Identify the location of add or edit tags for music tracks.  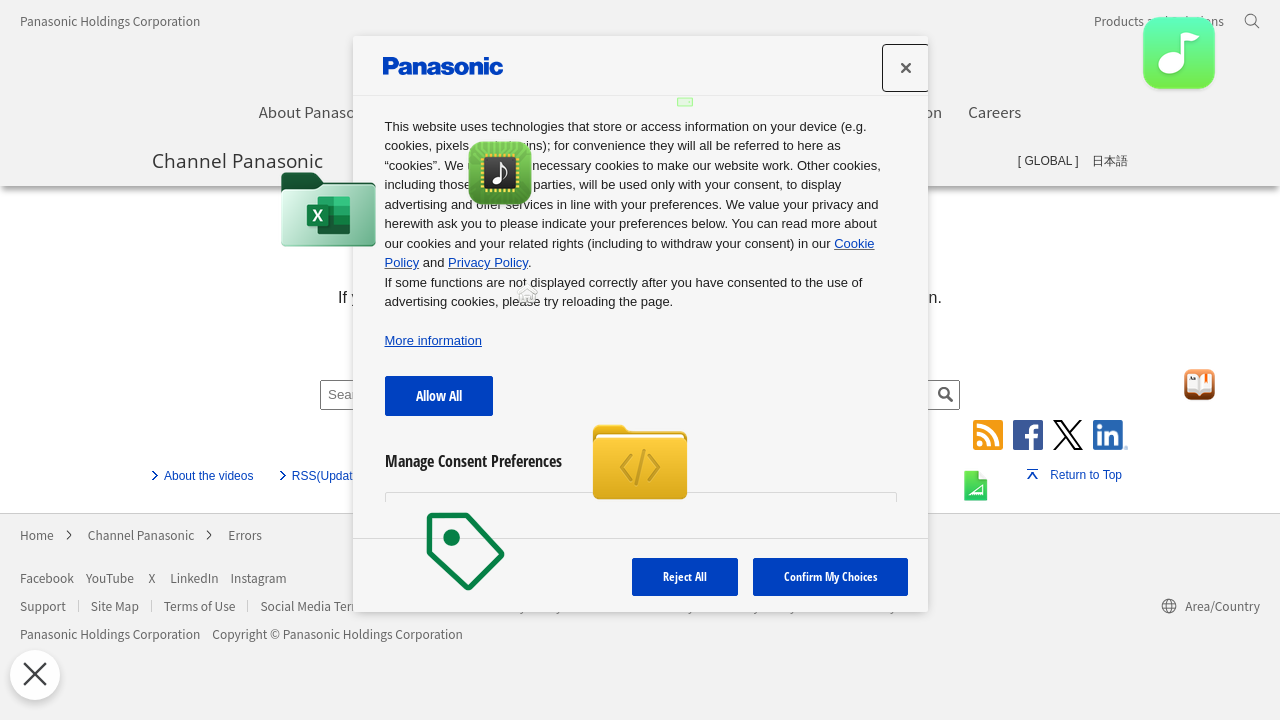
(465, 551).